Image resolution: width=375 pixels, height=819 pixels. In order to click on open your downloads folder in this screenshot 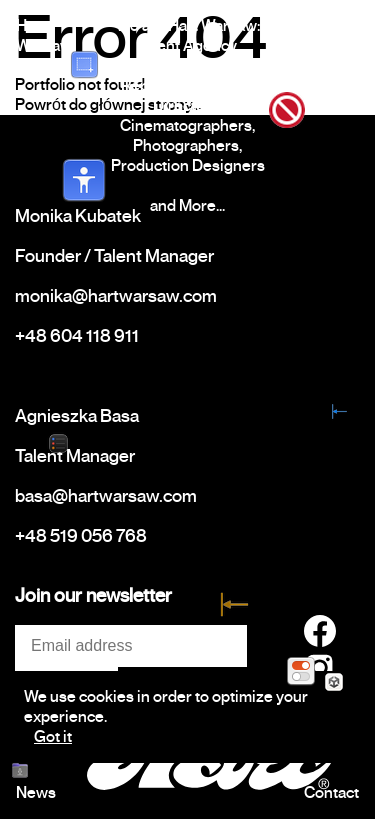, I will do `click(20, 770)`.